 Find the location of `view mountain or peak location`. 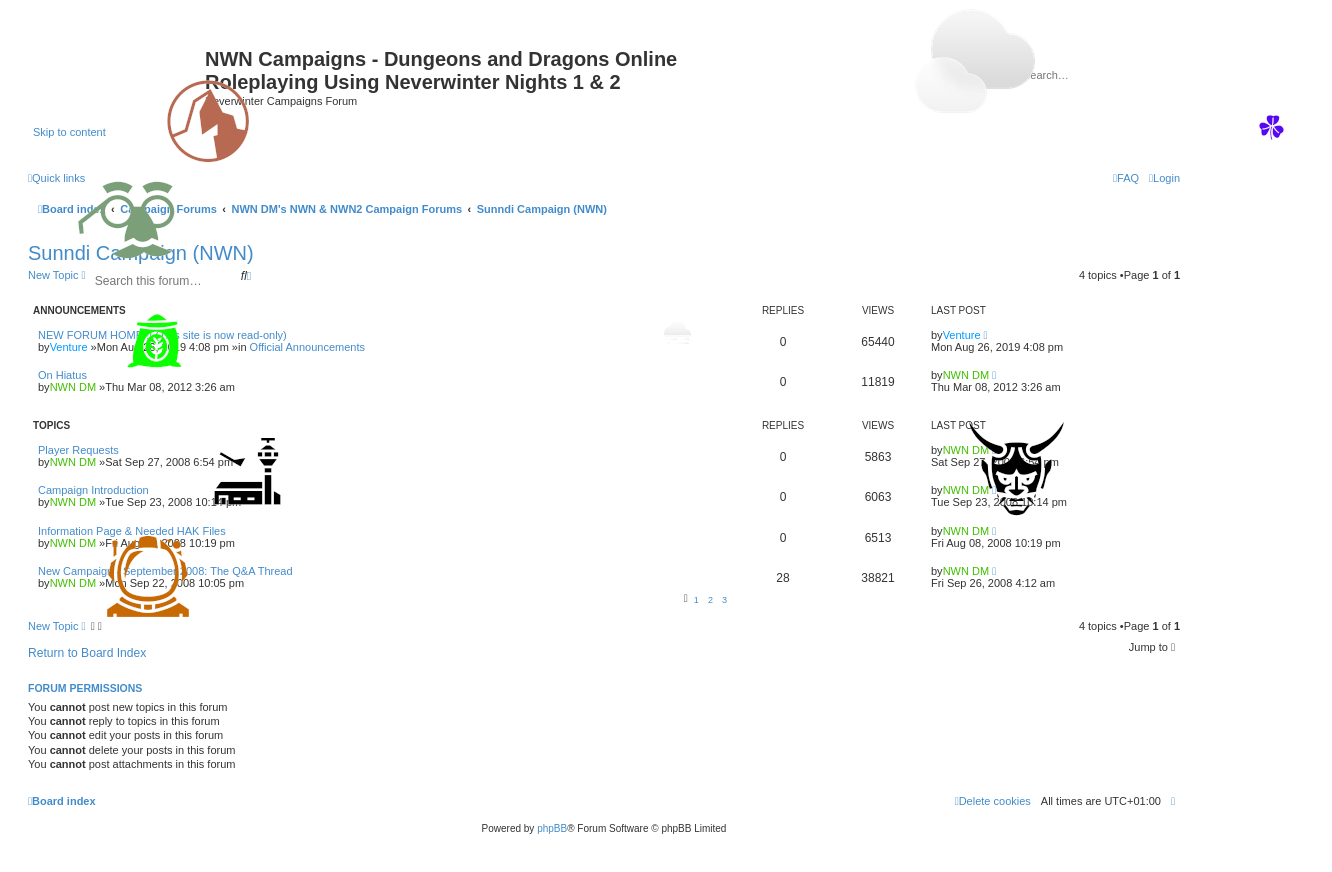

view mountain or peak location is located at coordinates (208, 121).